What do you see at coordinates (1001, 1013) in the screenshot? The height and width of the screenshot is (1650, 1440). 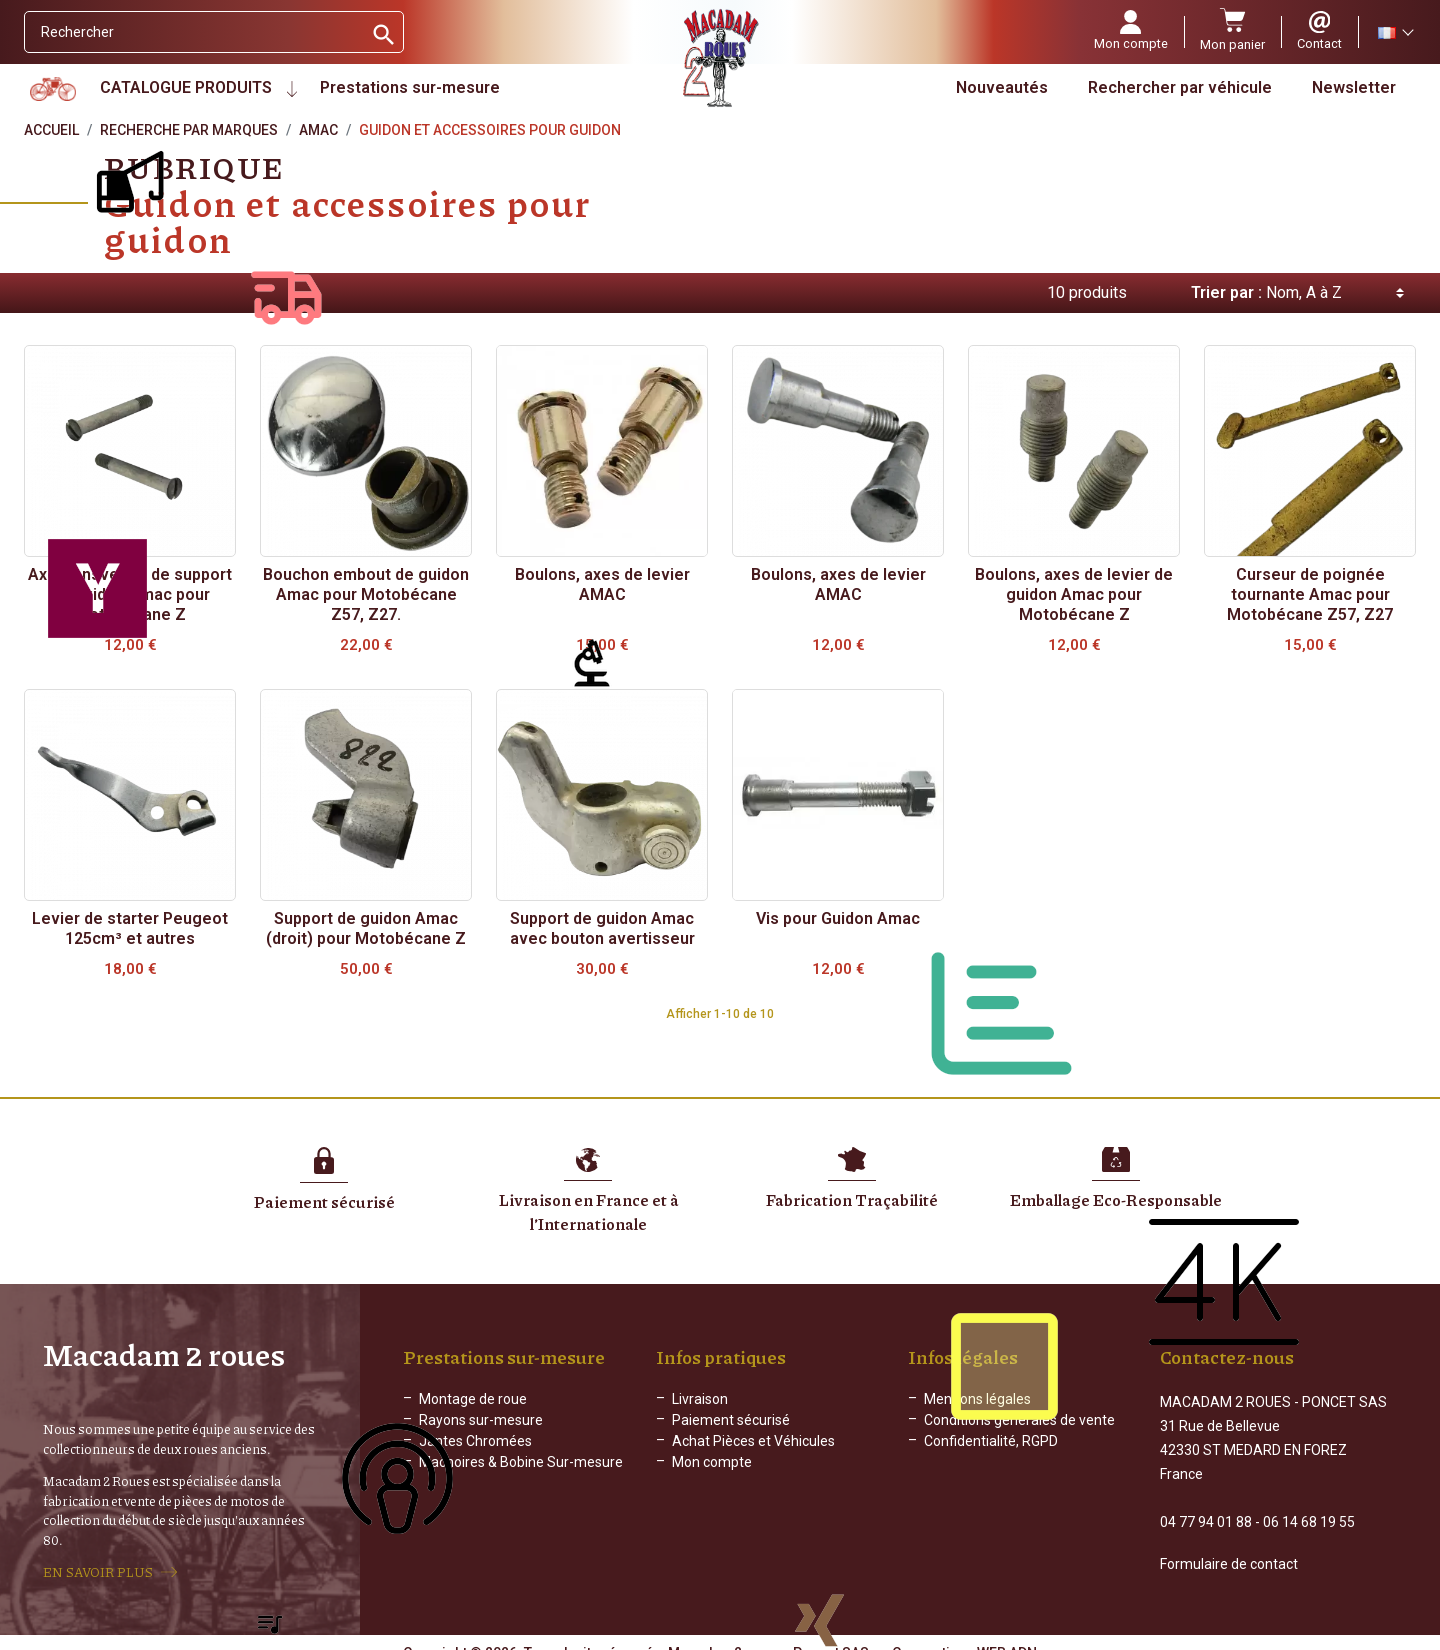 I see `view analytics or statistics` at bounding box center [1001, 1013].